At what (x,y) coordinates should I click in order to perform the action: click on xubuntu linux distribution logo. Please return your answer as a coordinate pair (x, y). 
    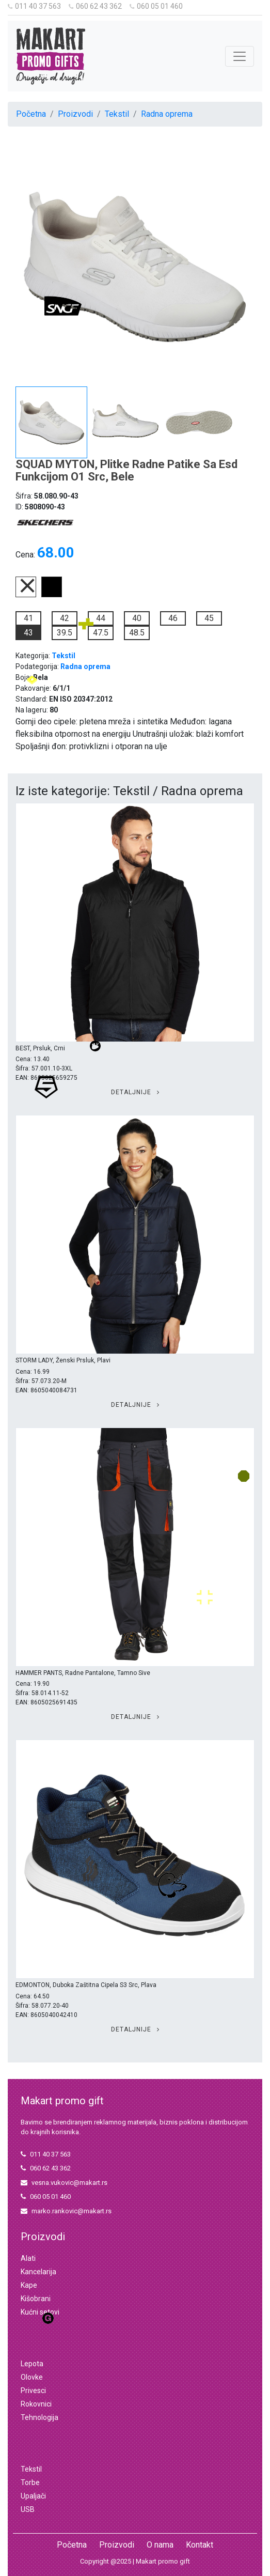
    Looking at the image, I should click on (95, 1046).